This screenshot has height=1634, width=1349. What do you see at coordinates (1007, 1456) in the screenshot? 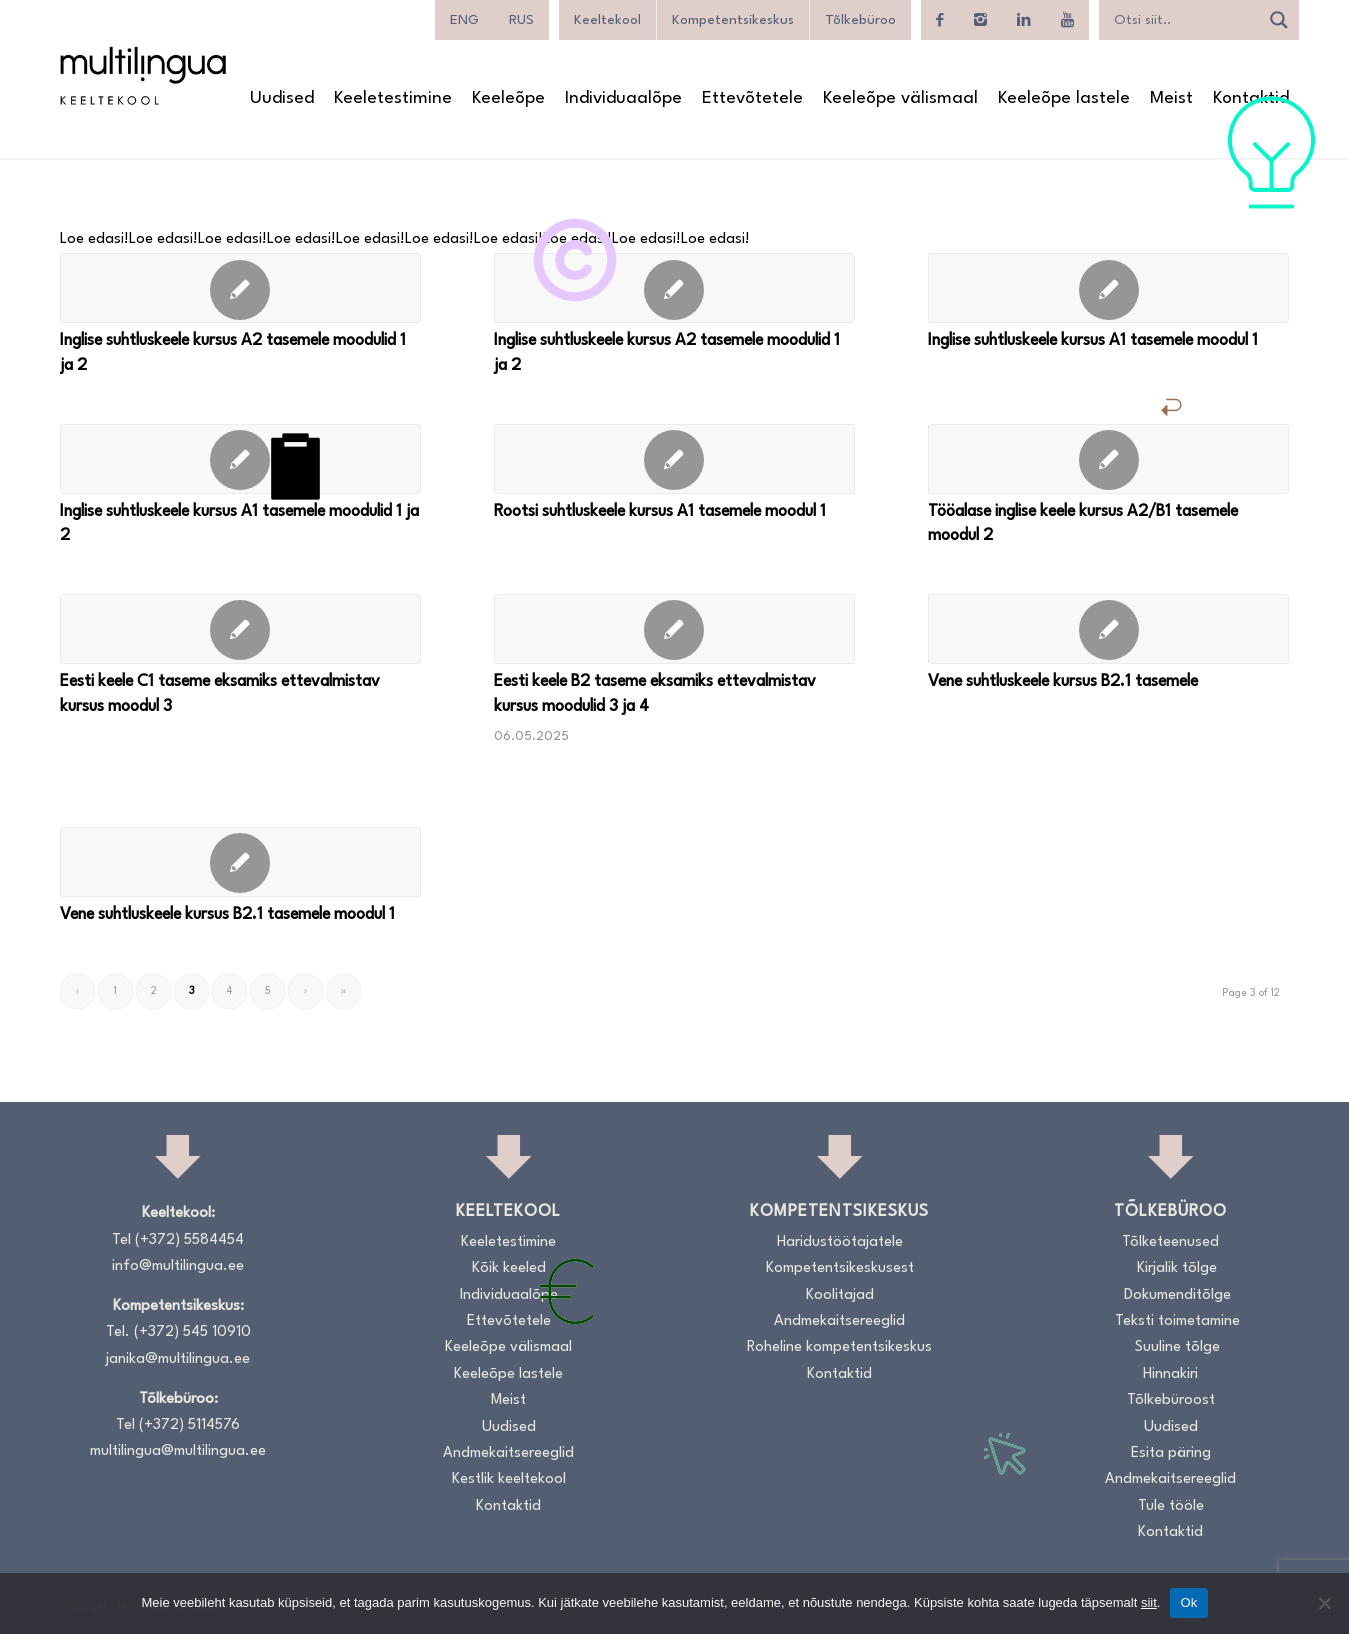
I see `click or tap to interact` at bounding box center [1007, 1456].